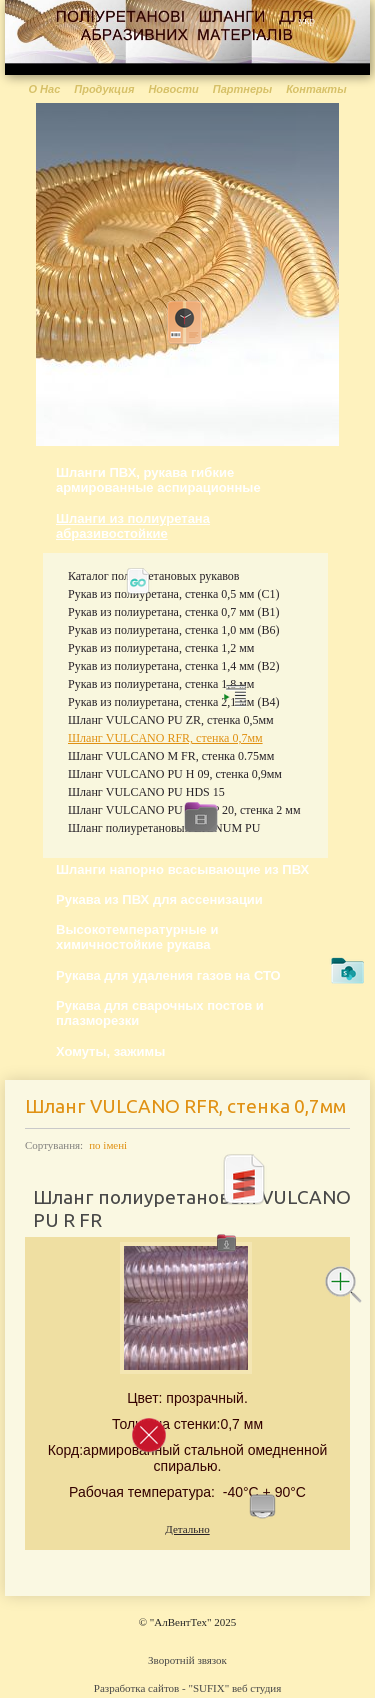 The height and width of the screenshot is (1698, 375). I want to click on access optical drive or disc reader, so click(262, 1505).